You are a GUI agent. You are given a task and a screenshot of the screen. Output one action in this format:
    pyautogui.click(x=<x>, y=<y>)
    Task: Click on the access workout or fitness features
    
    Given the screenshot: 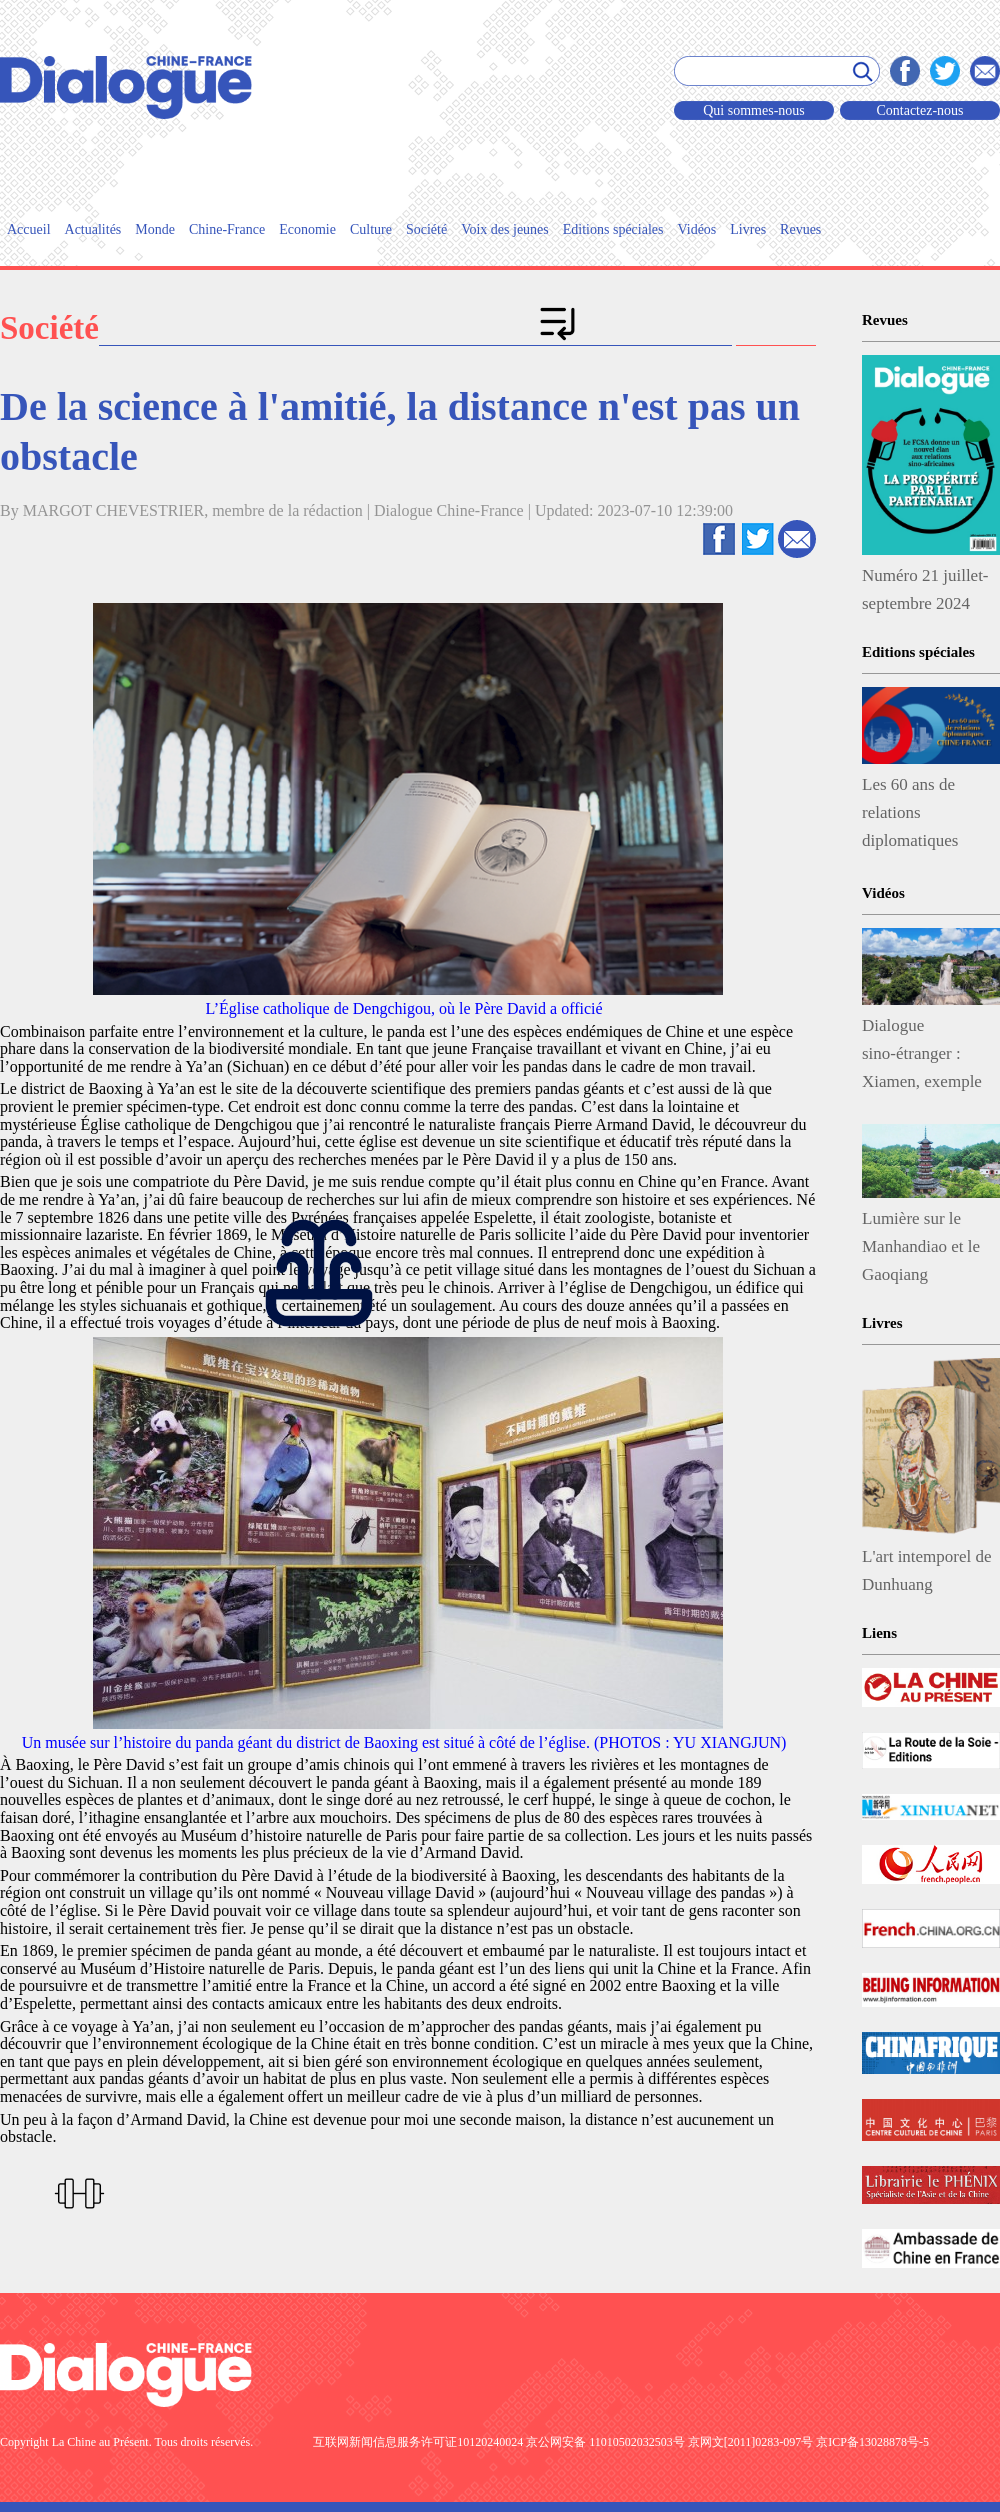 What is the action you would take?
    pyautogui.click(x=79, y=2193)
    